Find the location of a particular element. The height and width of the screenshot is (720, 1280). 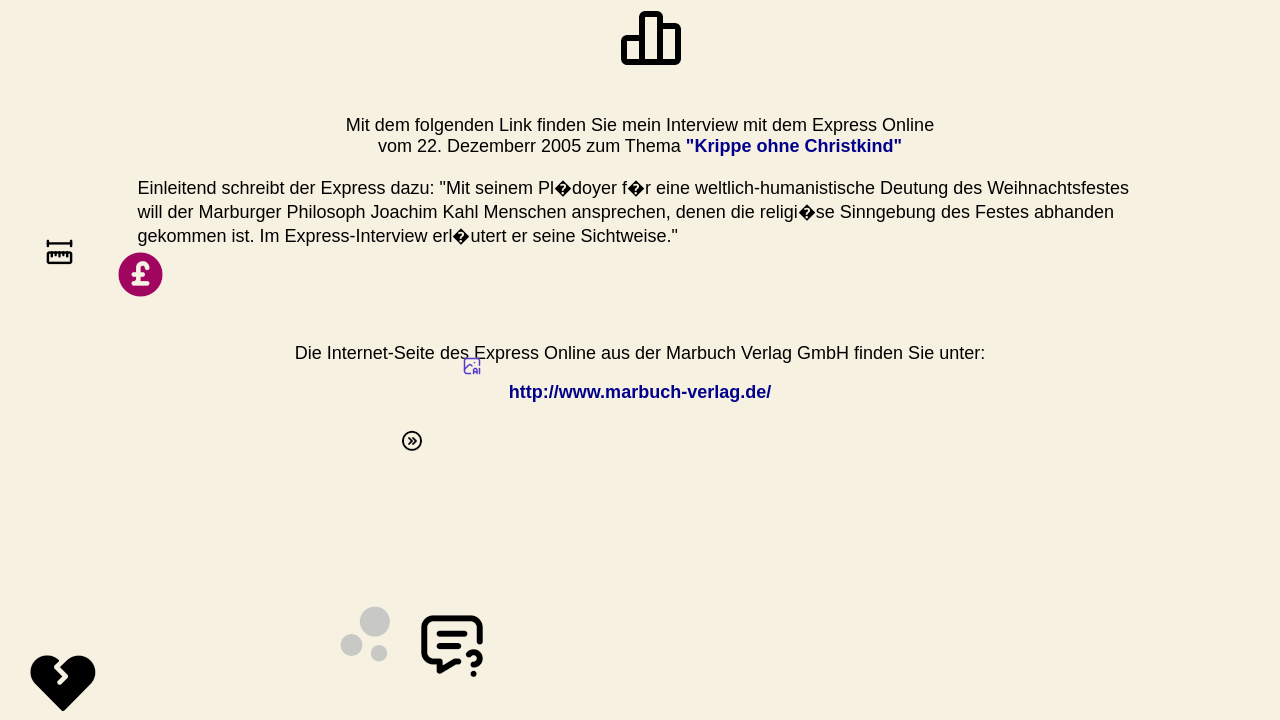

view bubble chart data visualization is located at coordinates (368, 634).